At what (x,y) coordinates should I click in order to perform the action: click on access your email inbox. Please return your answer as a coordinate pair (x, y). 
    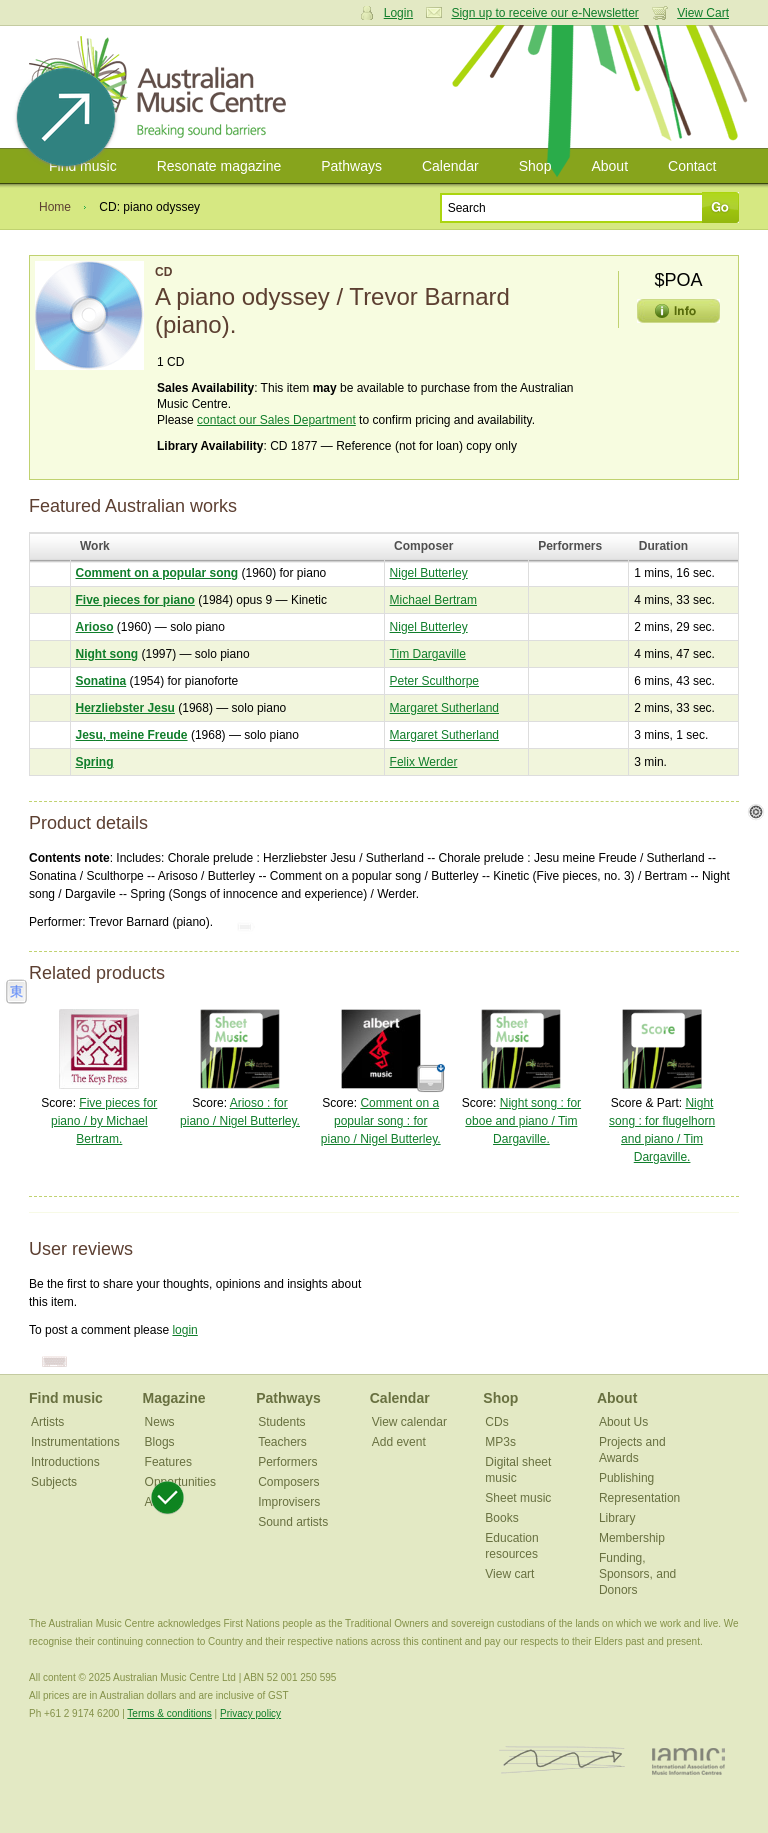
    Looking at the image, I should click on (430, 1078).